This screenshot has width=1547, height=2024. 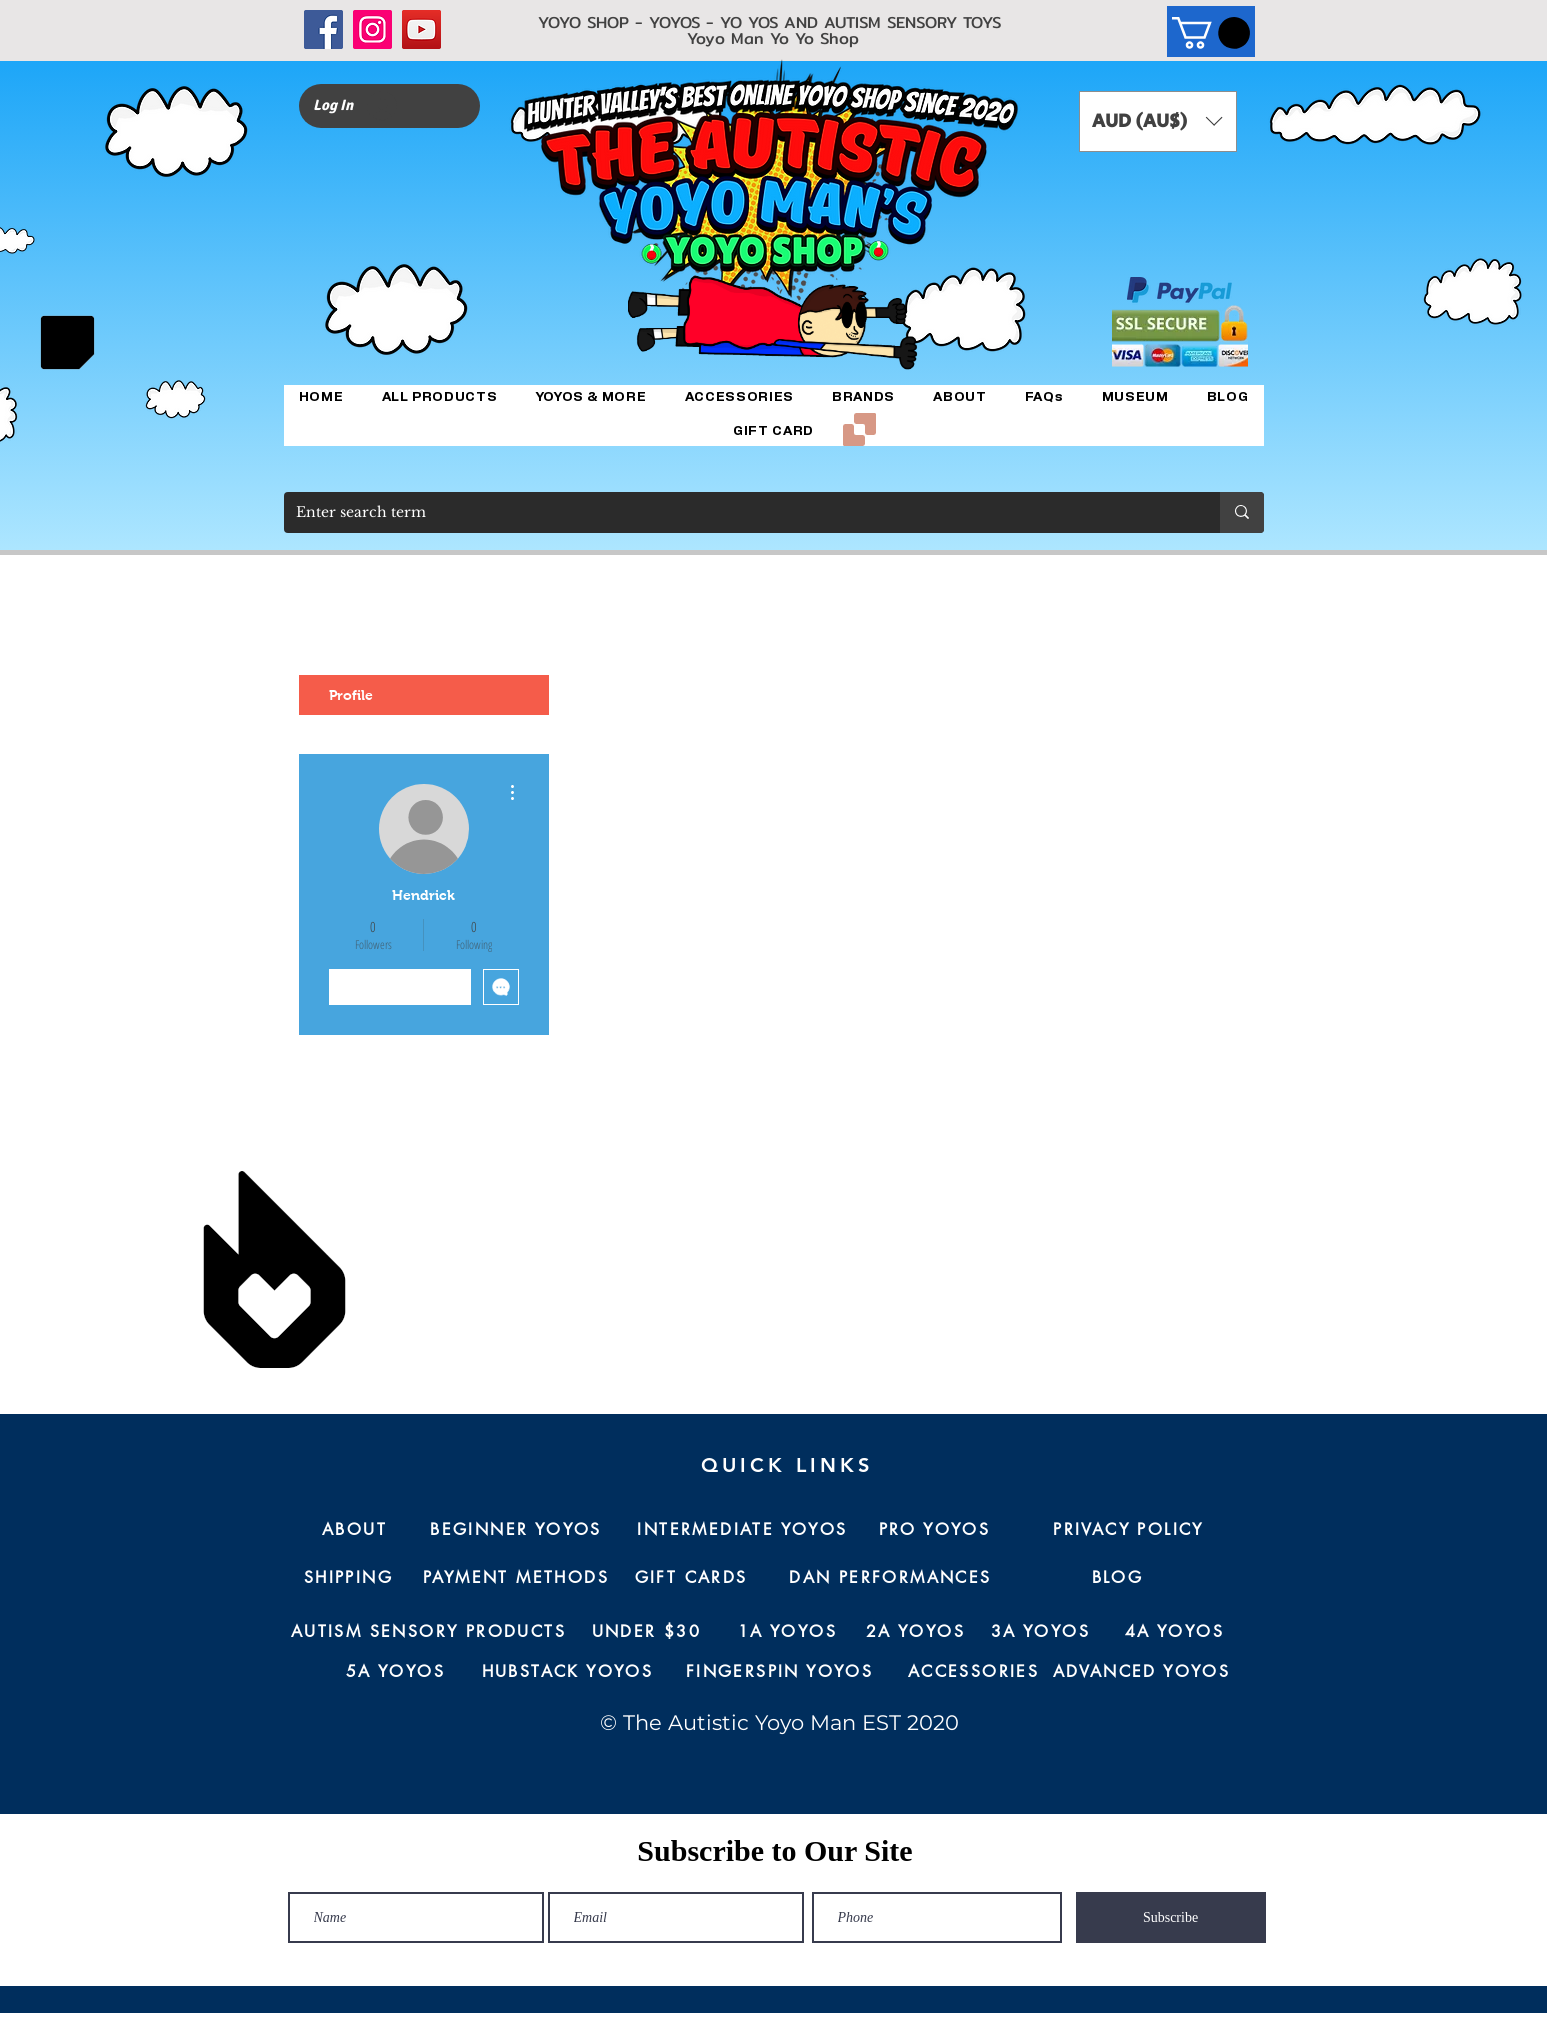 What do you see at coordinates (274, 1269) in the screenshot?
I see `visit fandom wiki website` at bounding box center [274, 1269].